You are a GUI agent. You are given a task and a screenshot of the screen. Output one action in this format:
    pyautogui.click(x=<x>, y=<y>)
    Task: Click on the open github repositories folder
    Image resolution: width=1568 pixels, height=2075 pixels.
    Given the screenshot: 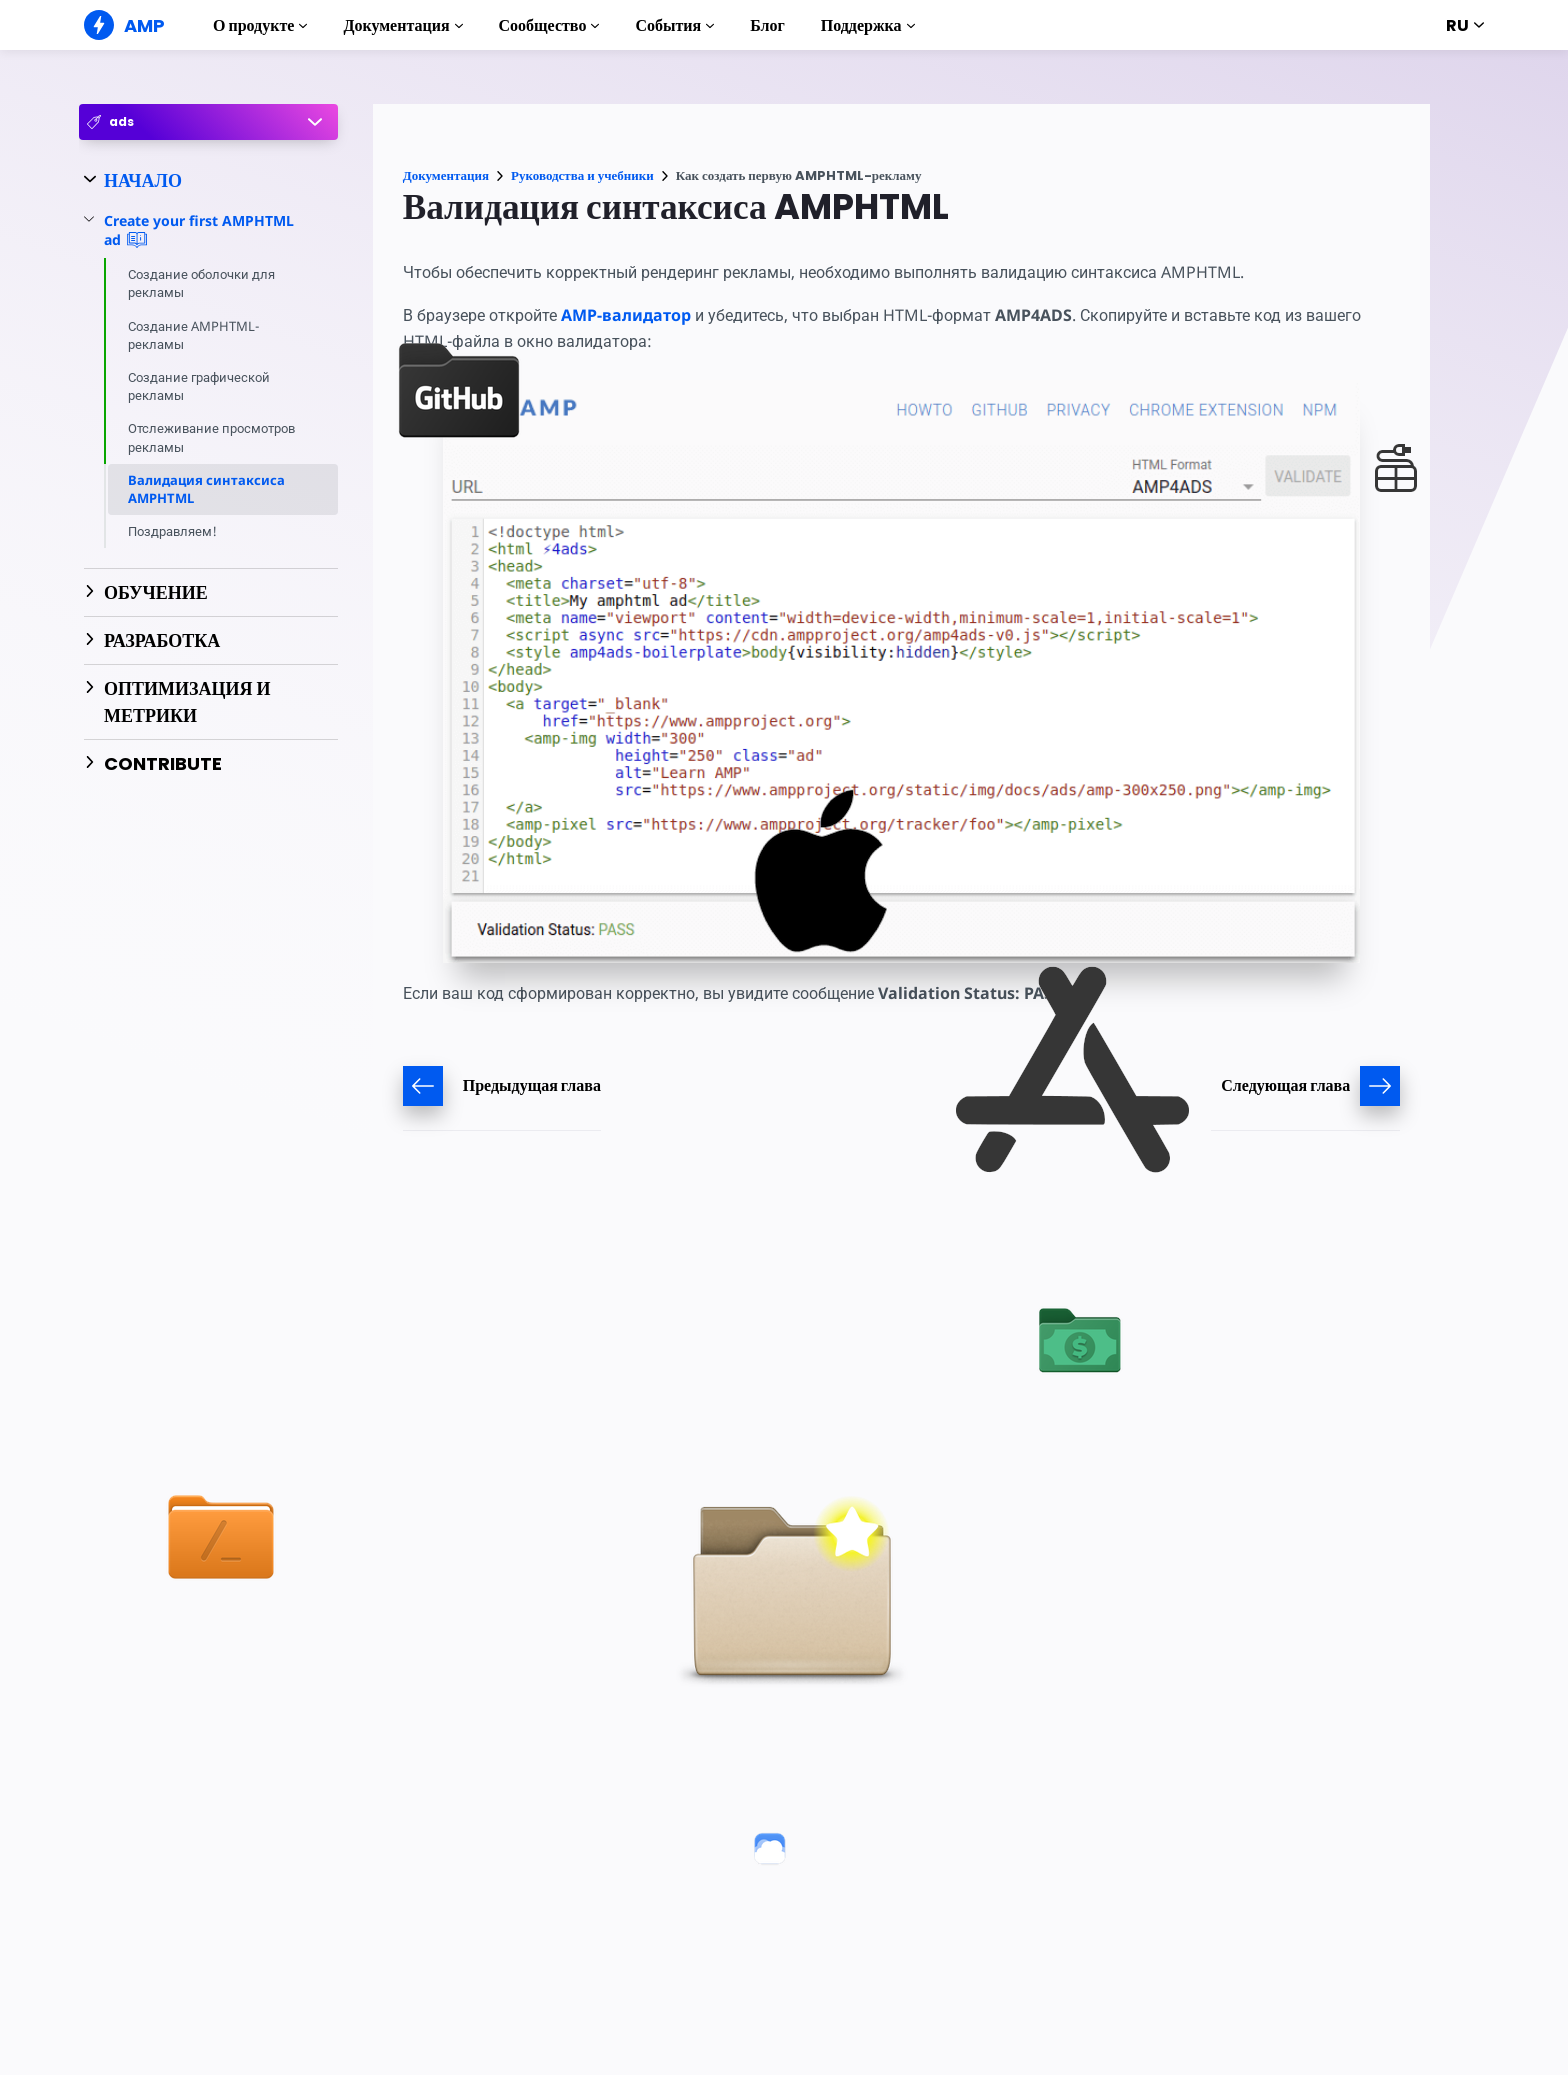 What is the action you would take?
    pyautogui.click(x=458, y=393)
    